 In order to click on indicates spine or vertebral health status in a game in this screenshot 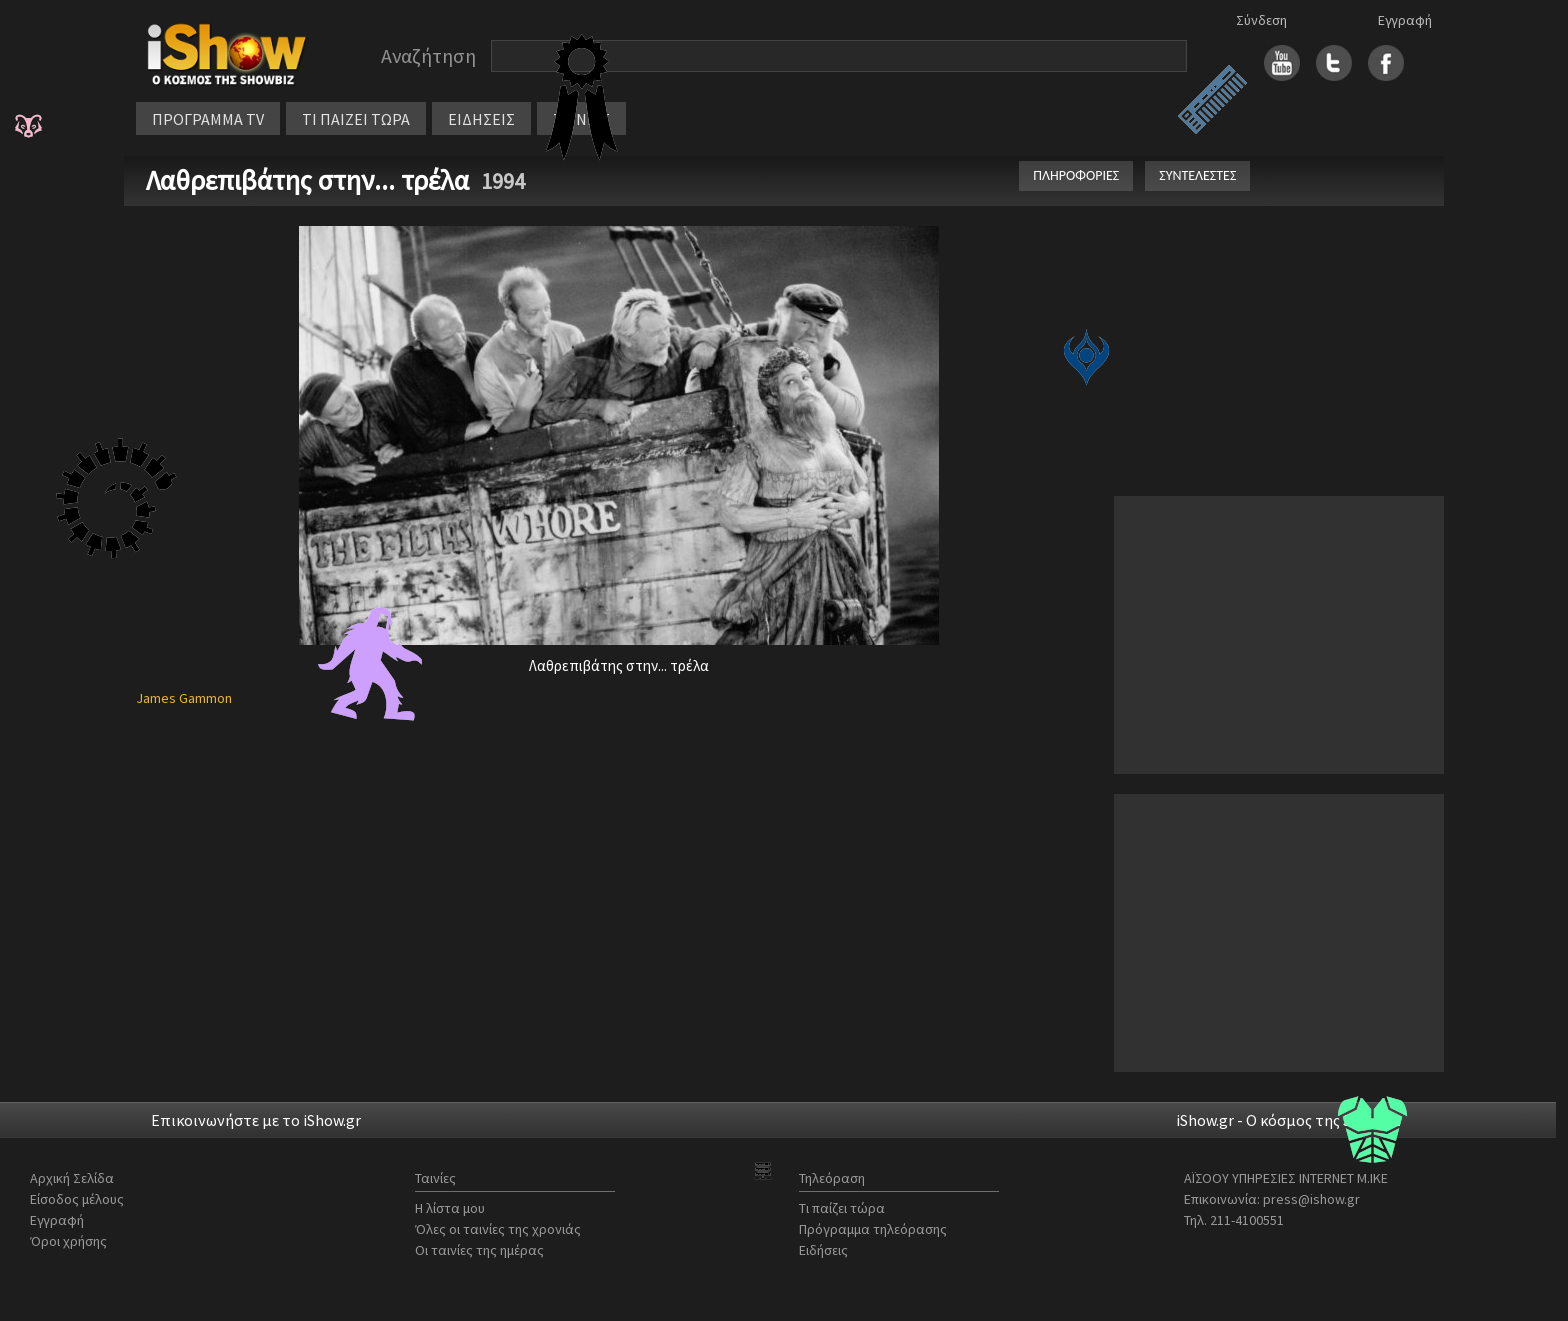, I will do `click(115, 498)`.